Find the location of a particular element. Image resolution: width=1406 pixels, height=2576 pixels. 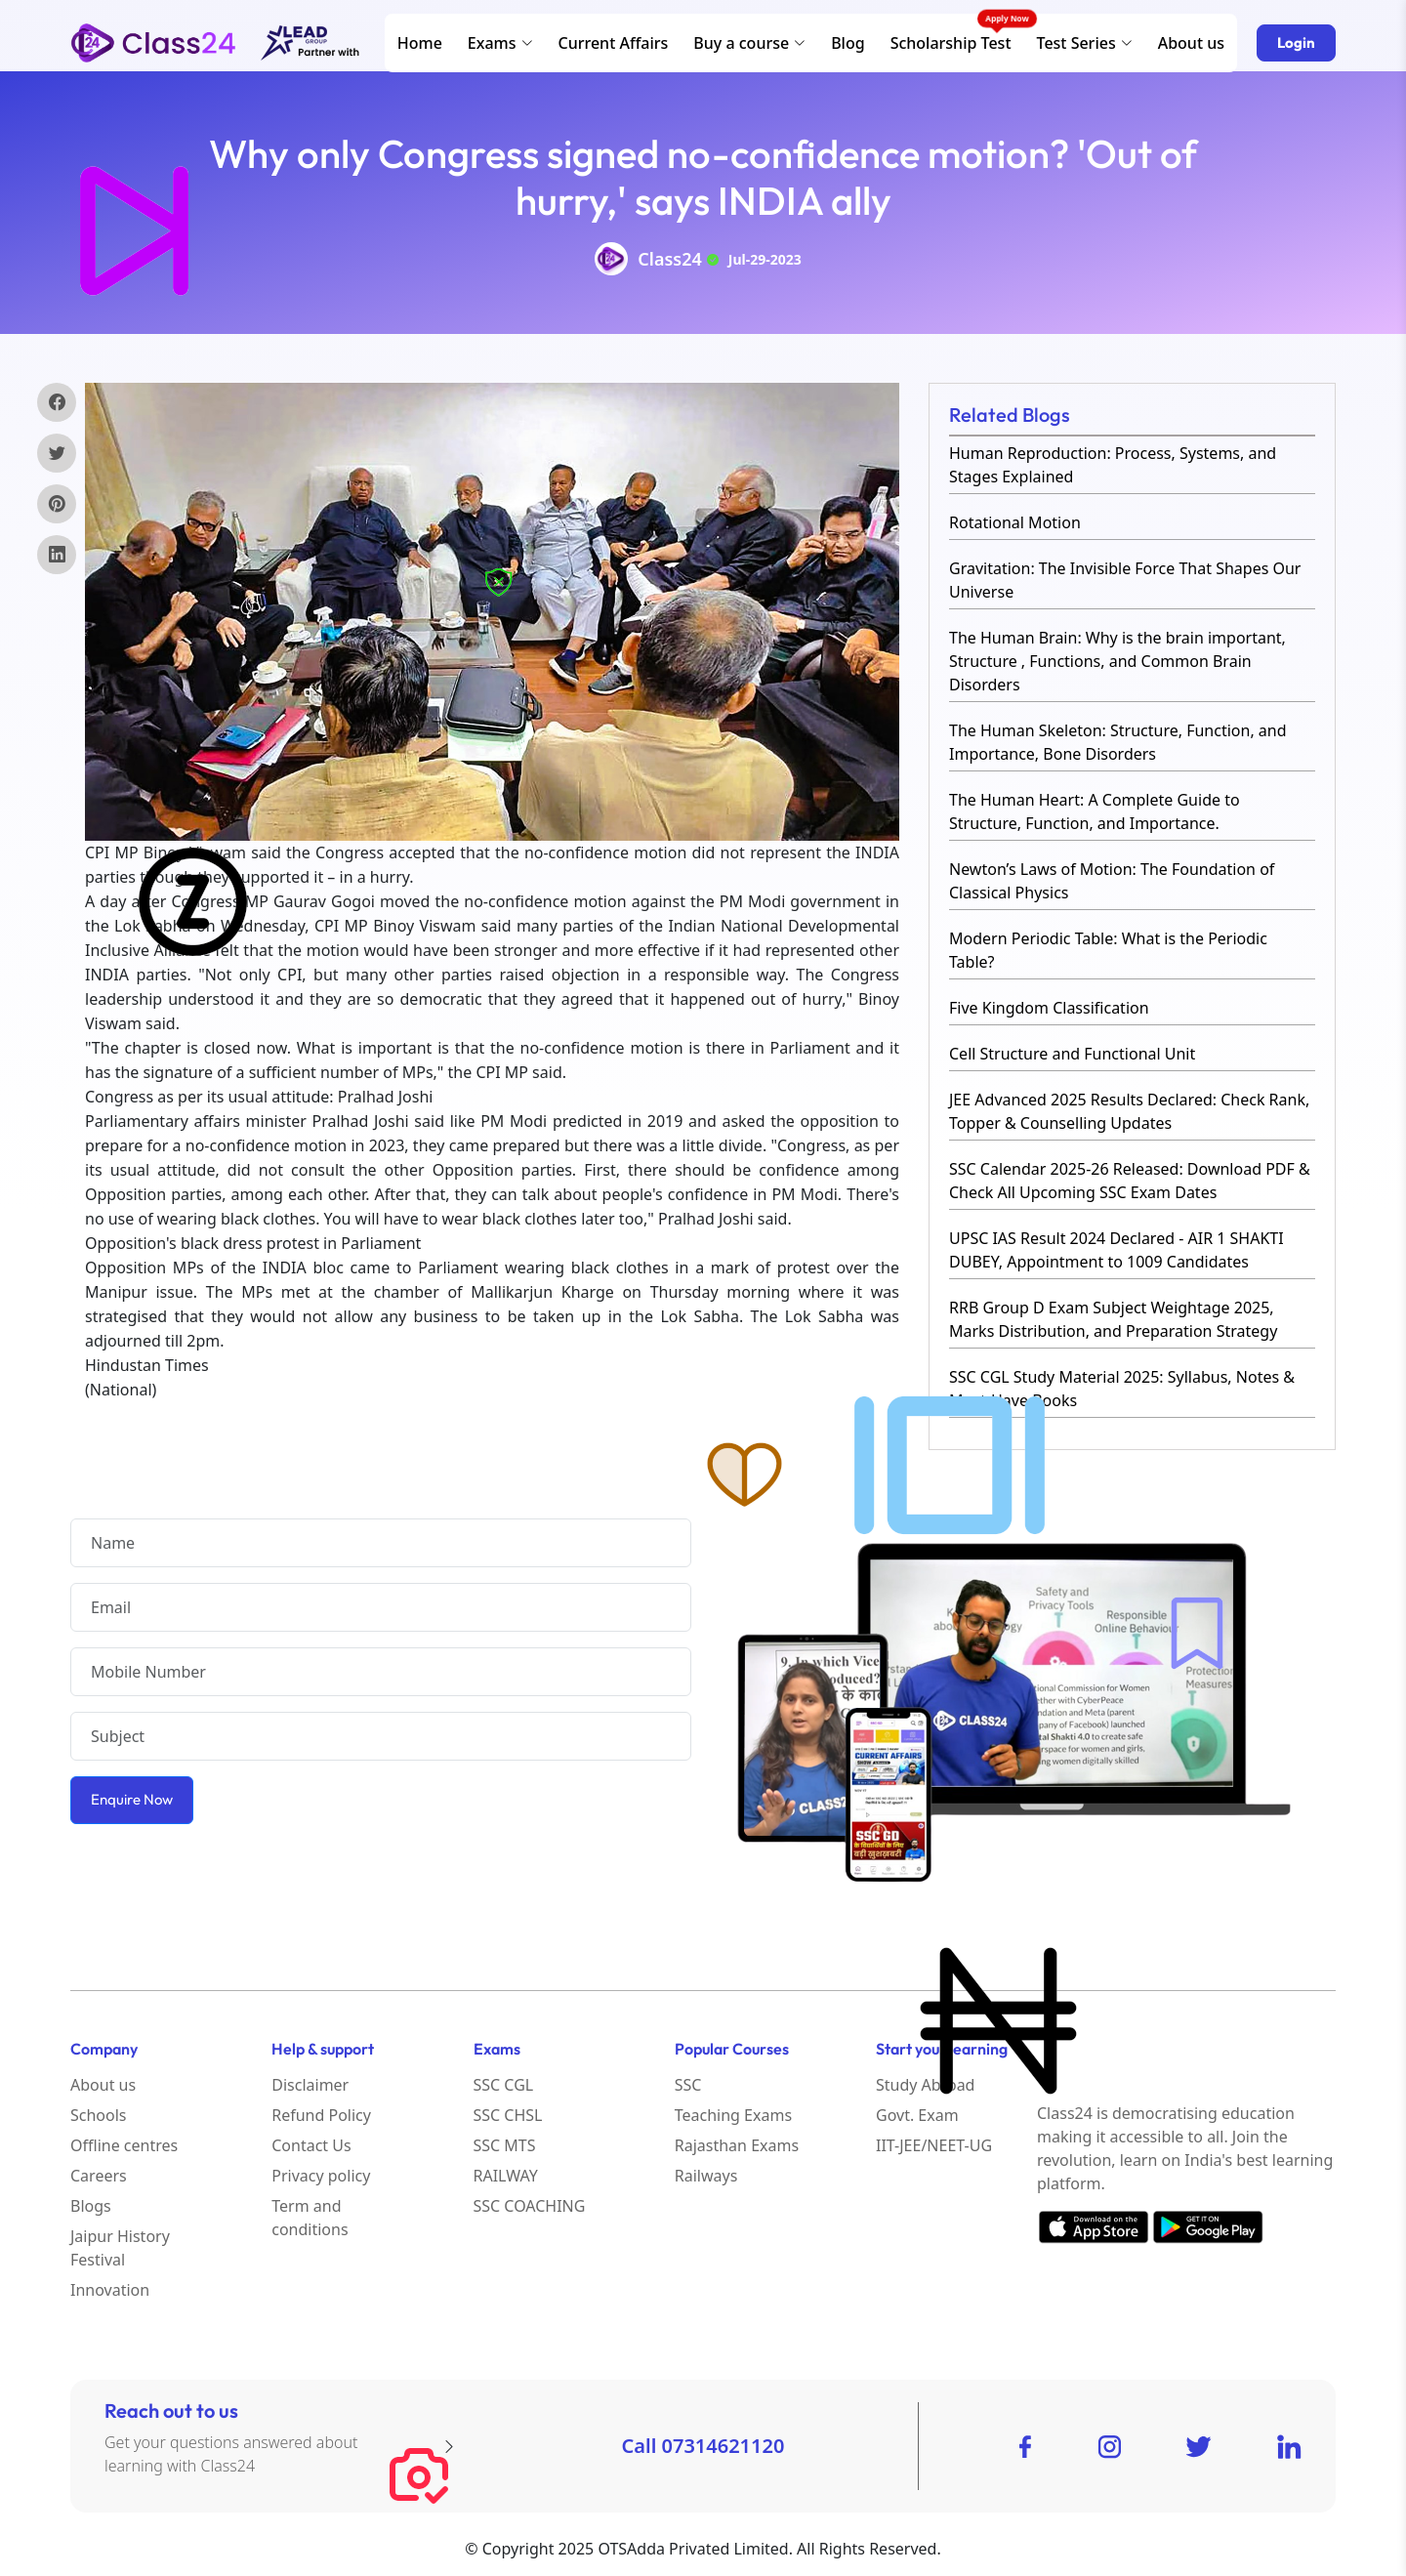

indicates partial like or favorite status is located at coordinates (744, 1472).